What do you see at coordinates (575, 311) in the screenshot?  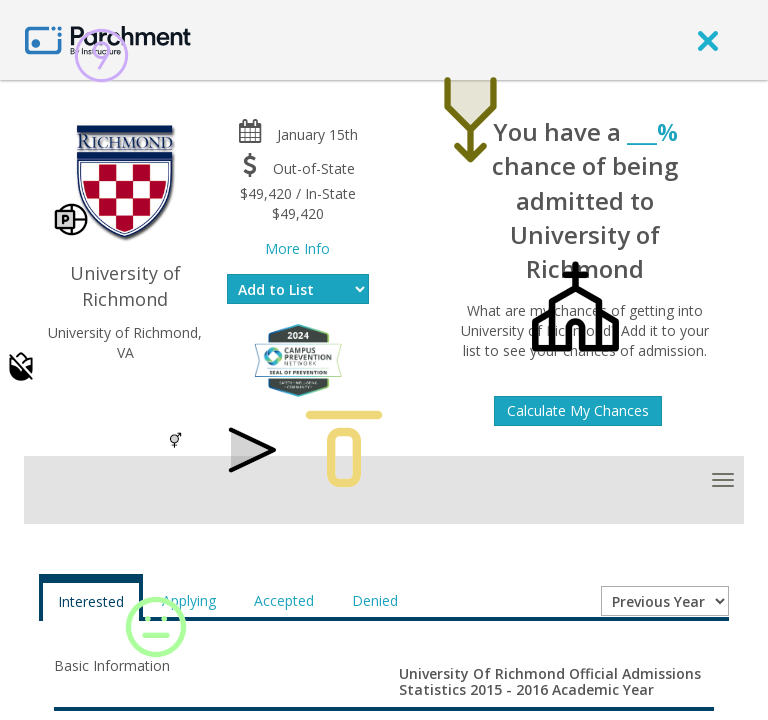 I see `indicates a nearby church or place of worship` at bounding box center [575, 311].